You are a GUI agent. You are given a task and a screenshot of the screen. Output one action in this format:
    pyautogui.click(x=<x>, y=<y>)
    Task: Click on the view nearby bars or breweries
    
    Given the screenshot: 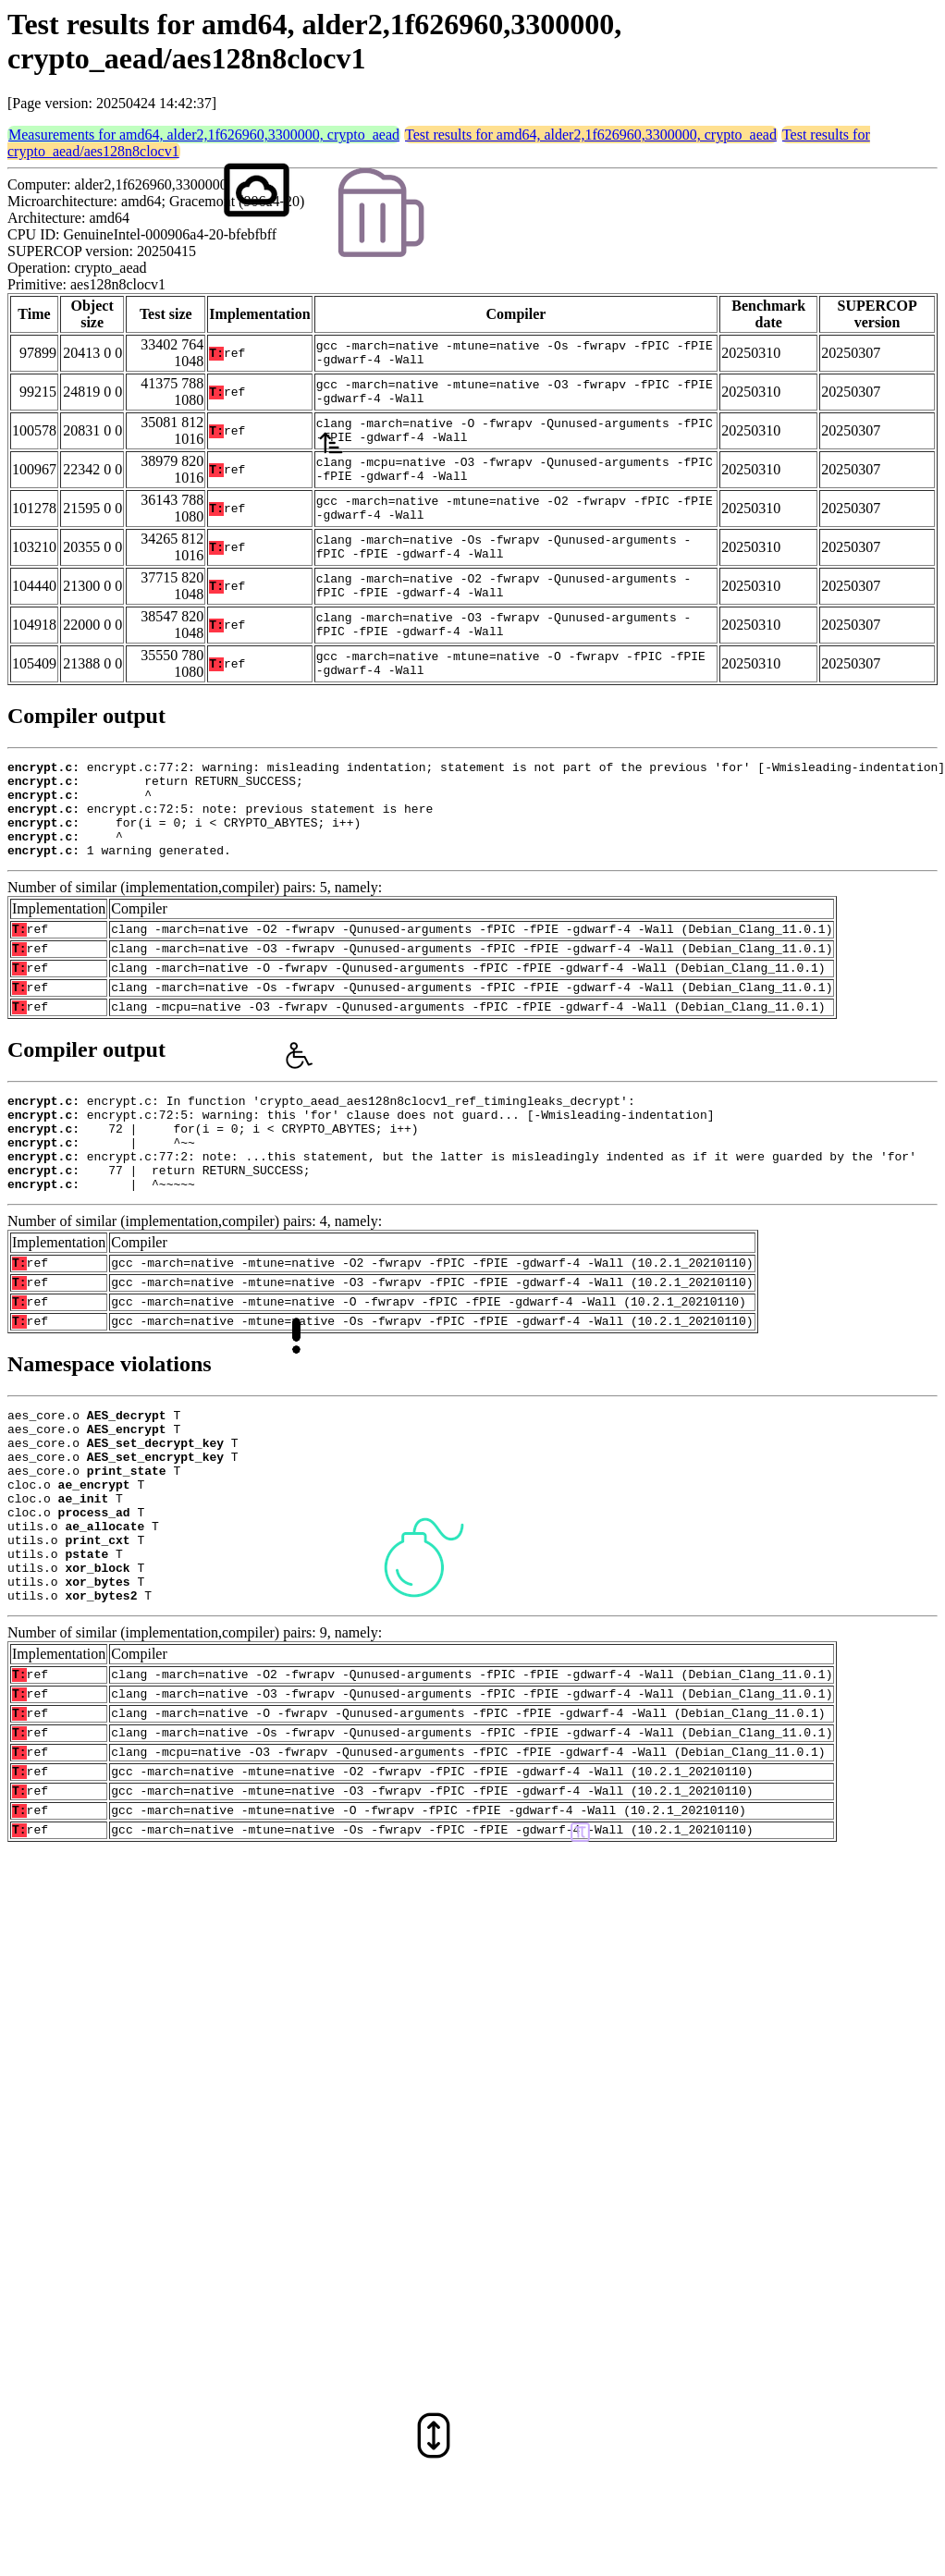 What is the action you would take?
    pyautogui.click(x=375, y=215)
    